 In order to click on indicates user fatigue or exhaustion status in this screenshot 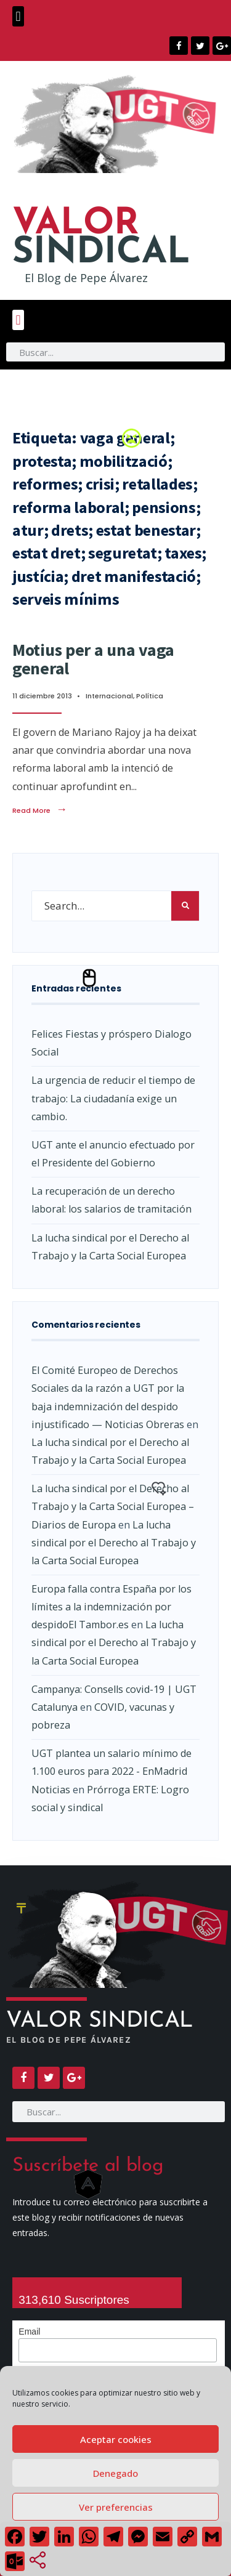, I will do `click(131, 438)`.